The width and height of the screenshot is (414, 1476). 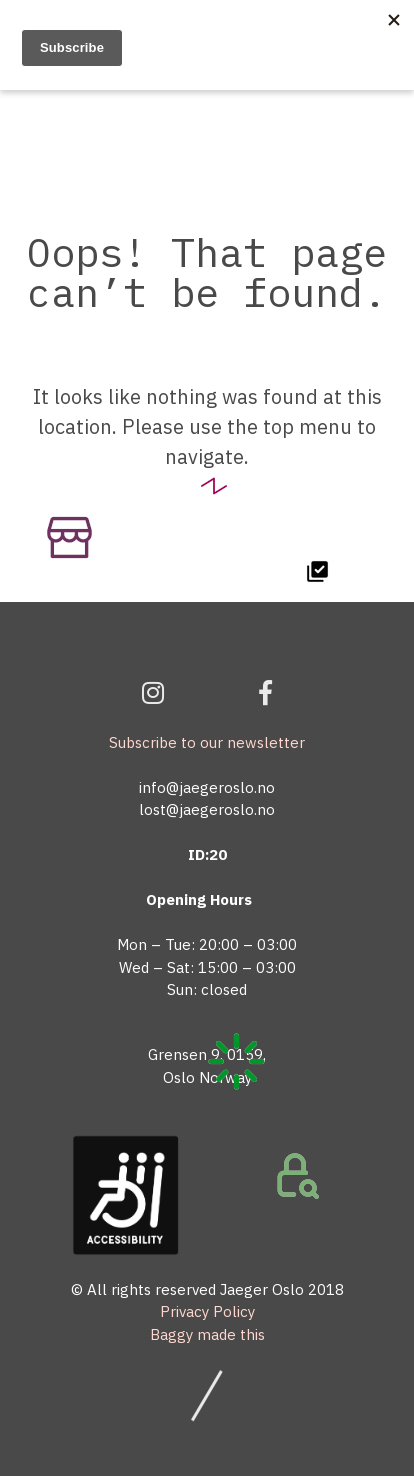 What do you see at coordinates (236, 1061) in the screenshot?
I see `content is loading` at bounding box center [236, 1061].